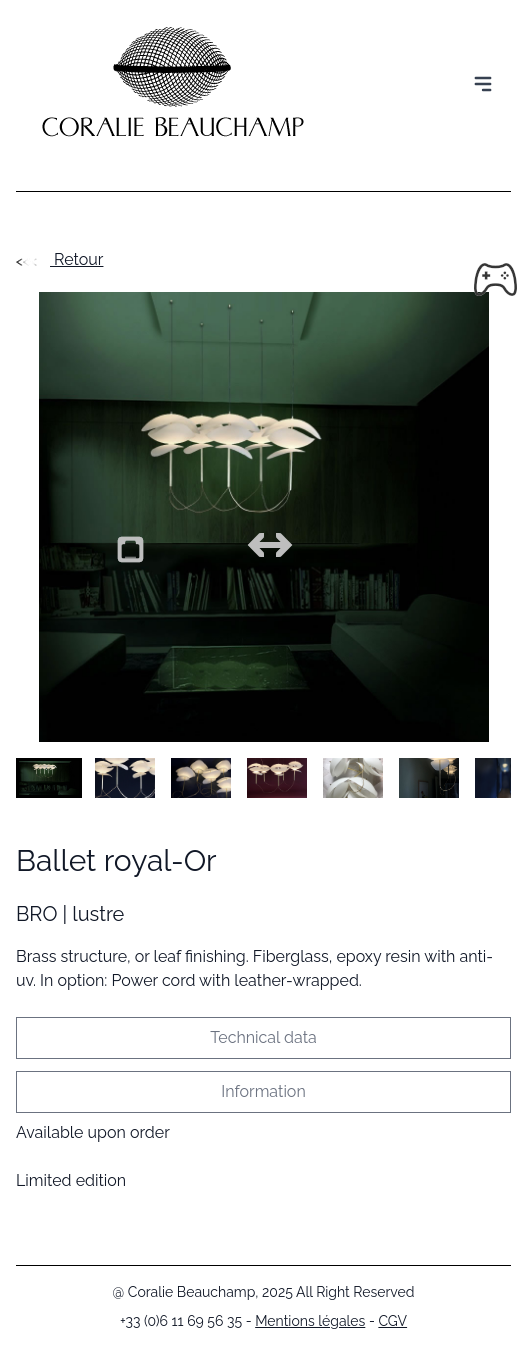  Describe the element at coordinates (130, 549) in the screenshot. I see `connect to a wired ethernet network` at that location.